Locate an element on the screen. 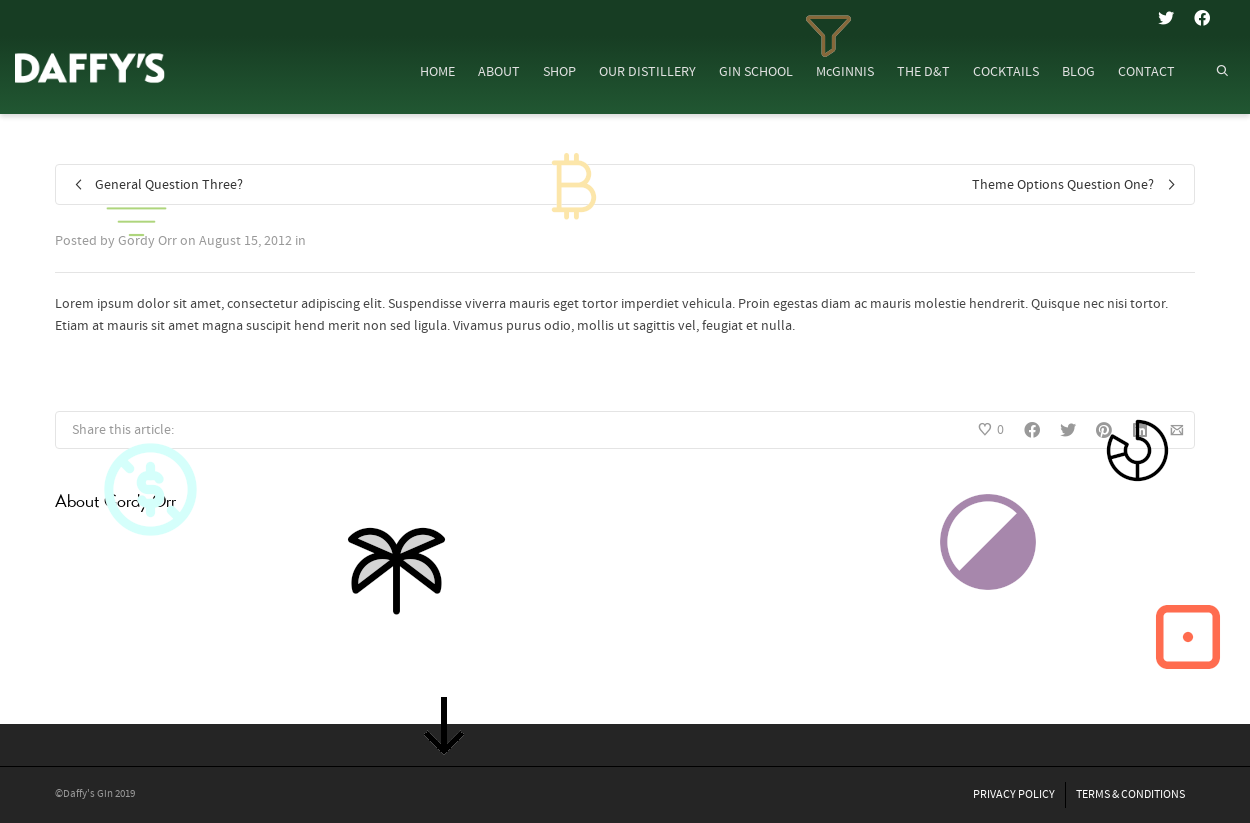  filter or sort content is located at coordinates (828, 34).